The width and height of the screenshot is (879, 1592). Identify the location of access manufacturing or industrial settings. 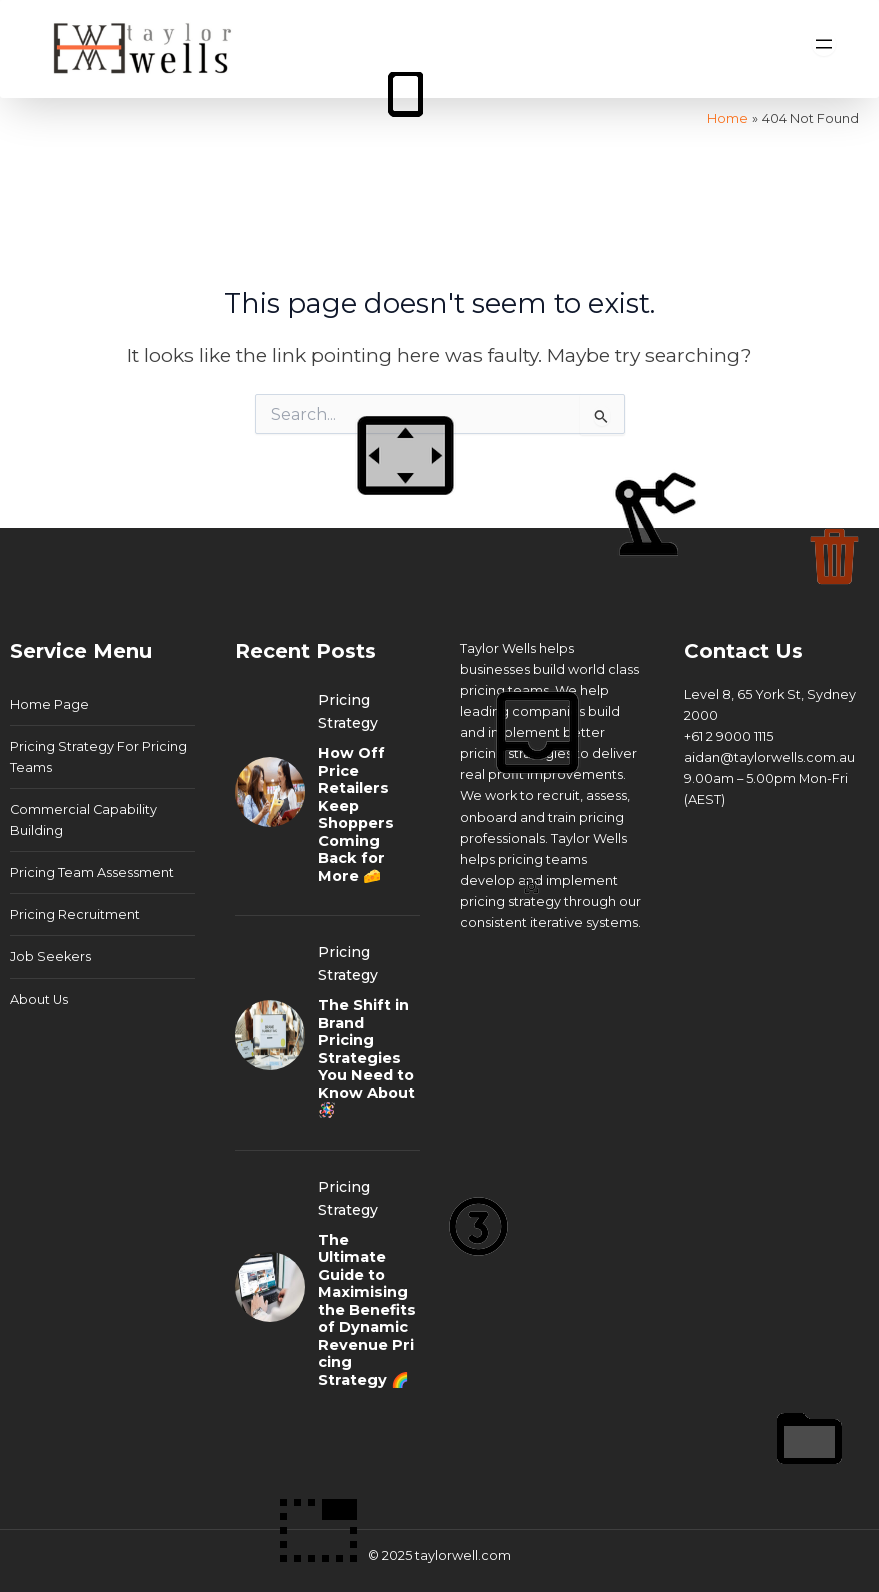
(655, 515).